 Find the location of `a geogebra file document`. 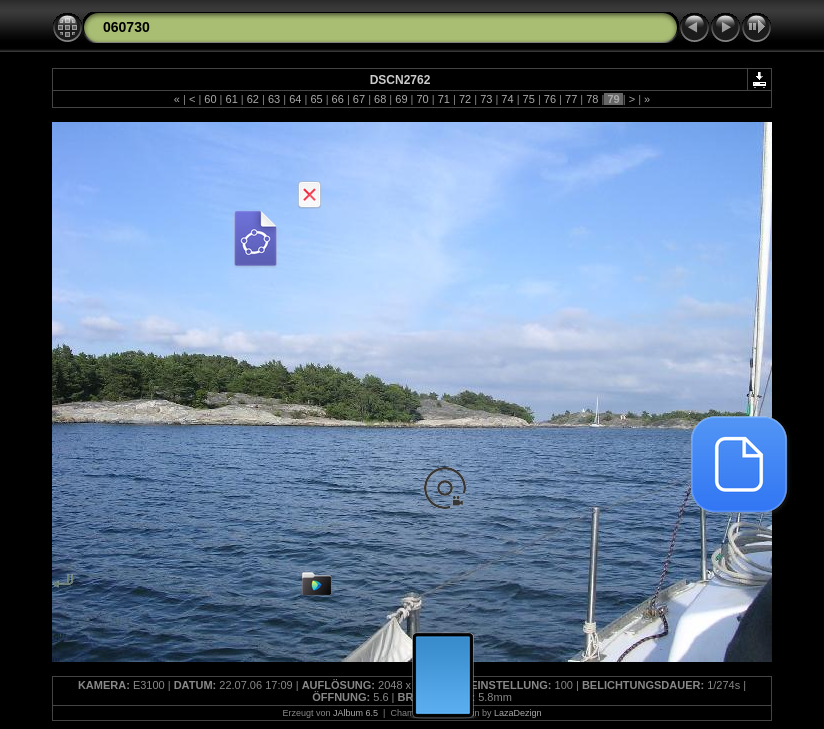

a geogebra file document is located at coordinates (255, 239).